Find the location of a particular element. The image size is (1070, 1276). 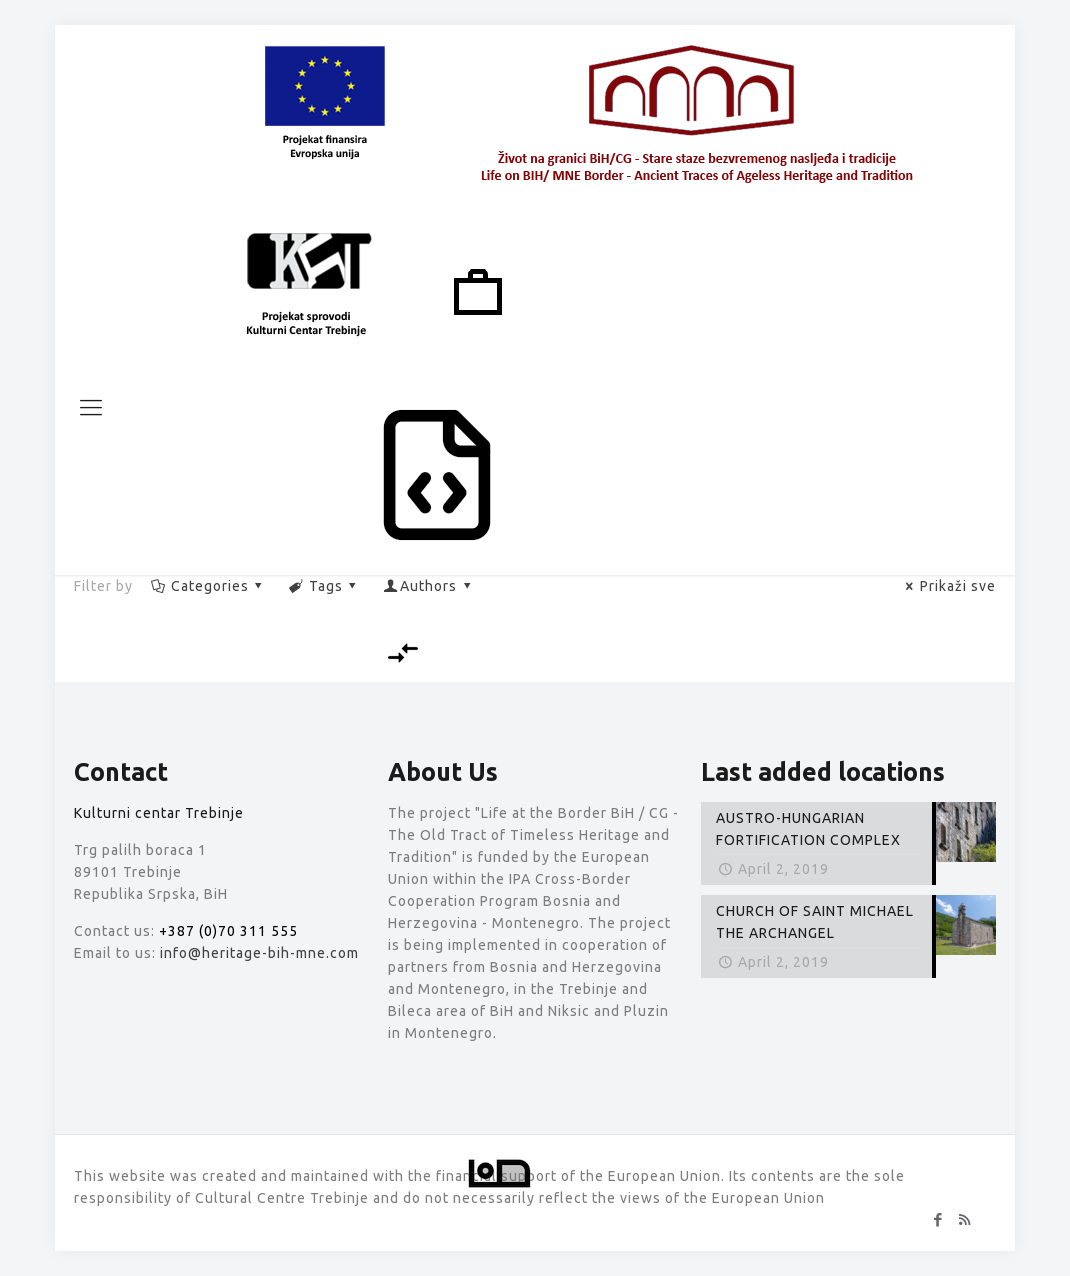

select a first-class or business suite seat is located at coordinates (499, 1173).